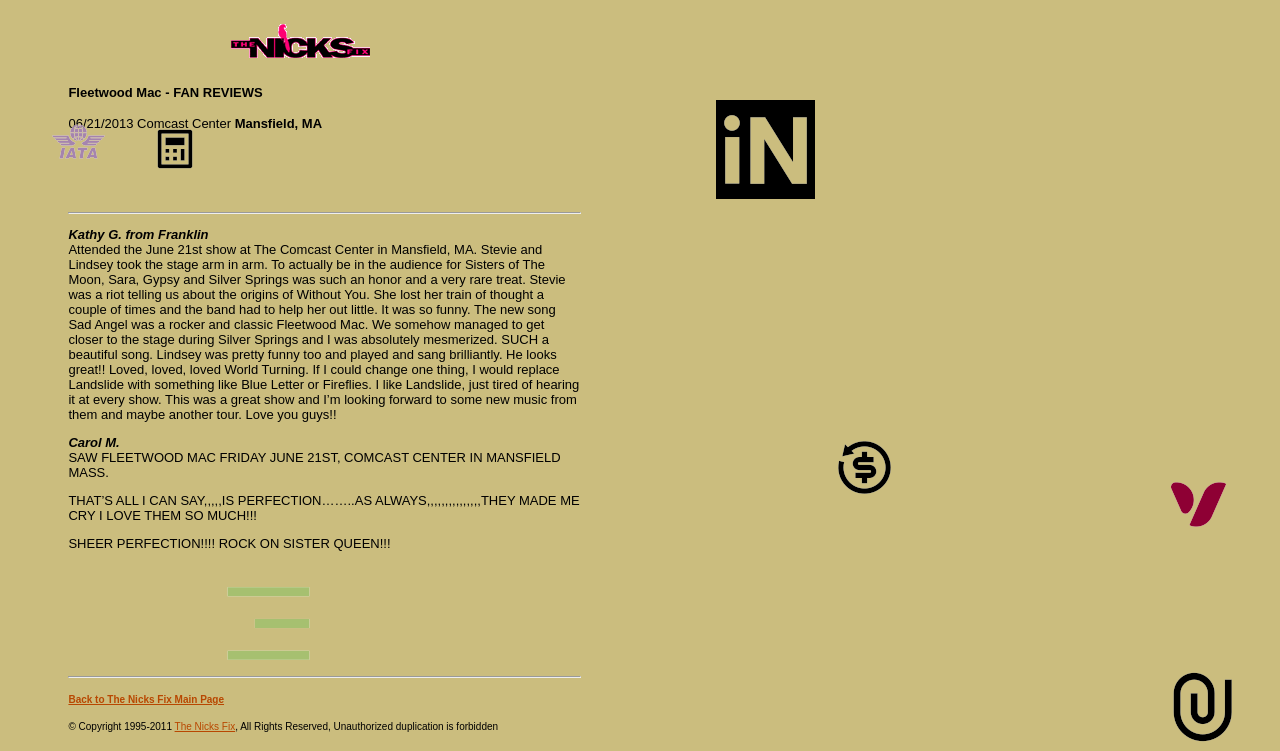 Image resolution: width=1280 pixels, height=751 pixels. Describe the element at coordinates (765, 149) in the screenshot. I see `inspire brand logo` at that location.